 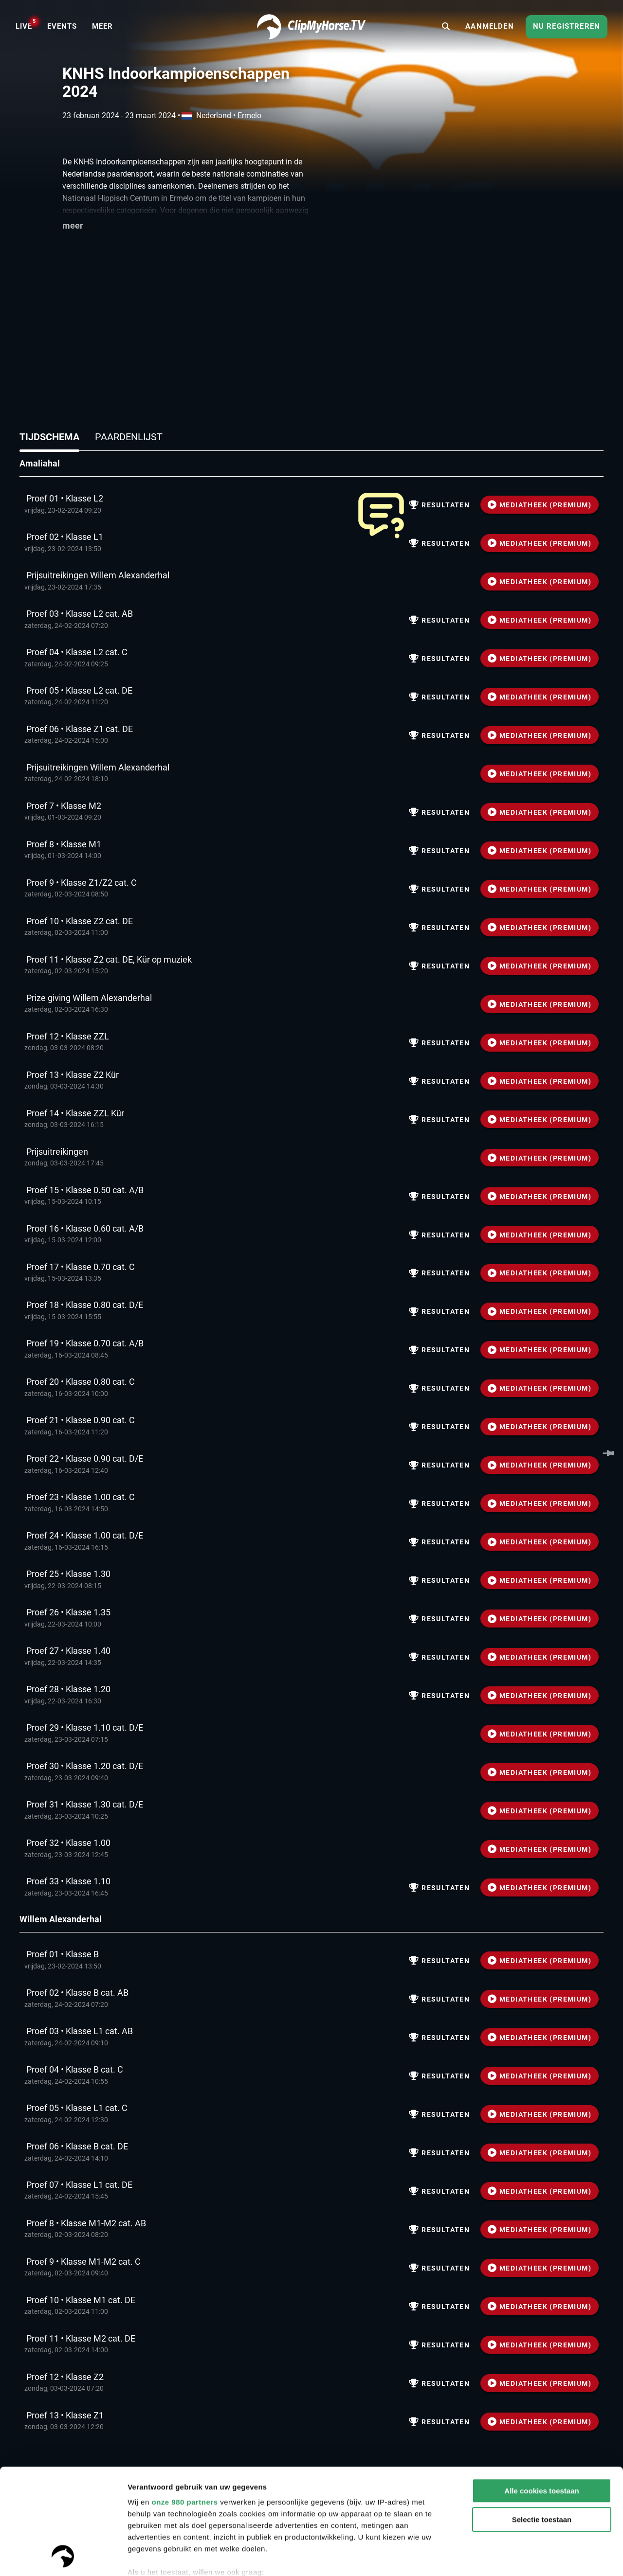 I want to click on access help or FAQ chat, so click(x=381, y=513).